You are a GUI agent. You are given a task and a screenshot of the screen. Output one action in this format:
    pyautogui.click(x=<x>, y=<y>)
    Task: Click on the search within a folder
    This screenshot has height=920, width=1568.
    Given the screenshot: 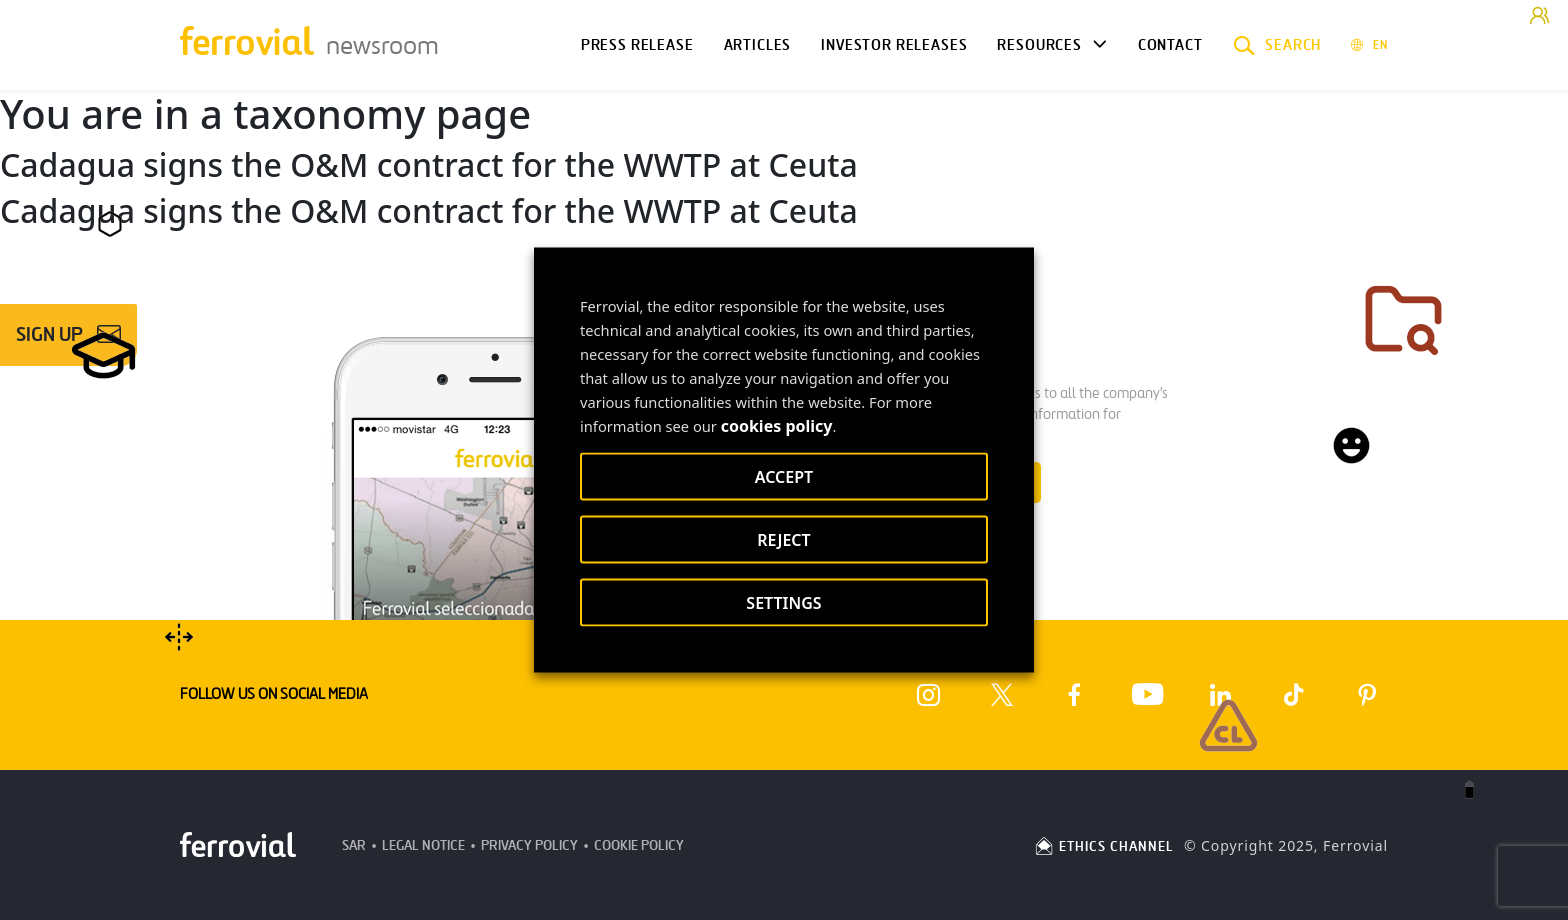 What is the action you would take?
    pyautogui.click(x=1403, y=320)
    